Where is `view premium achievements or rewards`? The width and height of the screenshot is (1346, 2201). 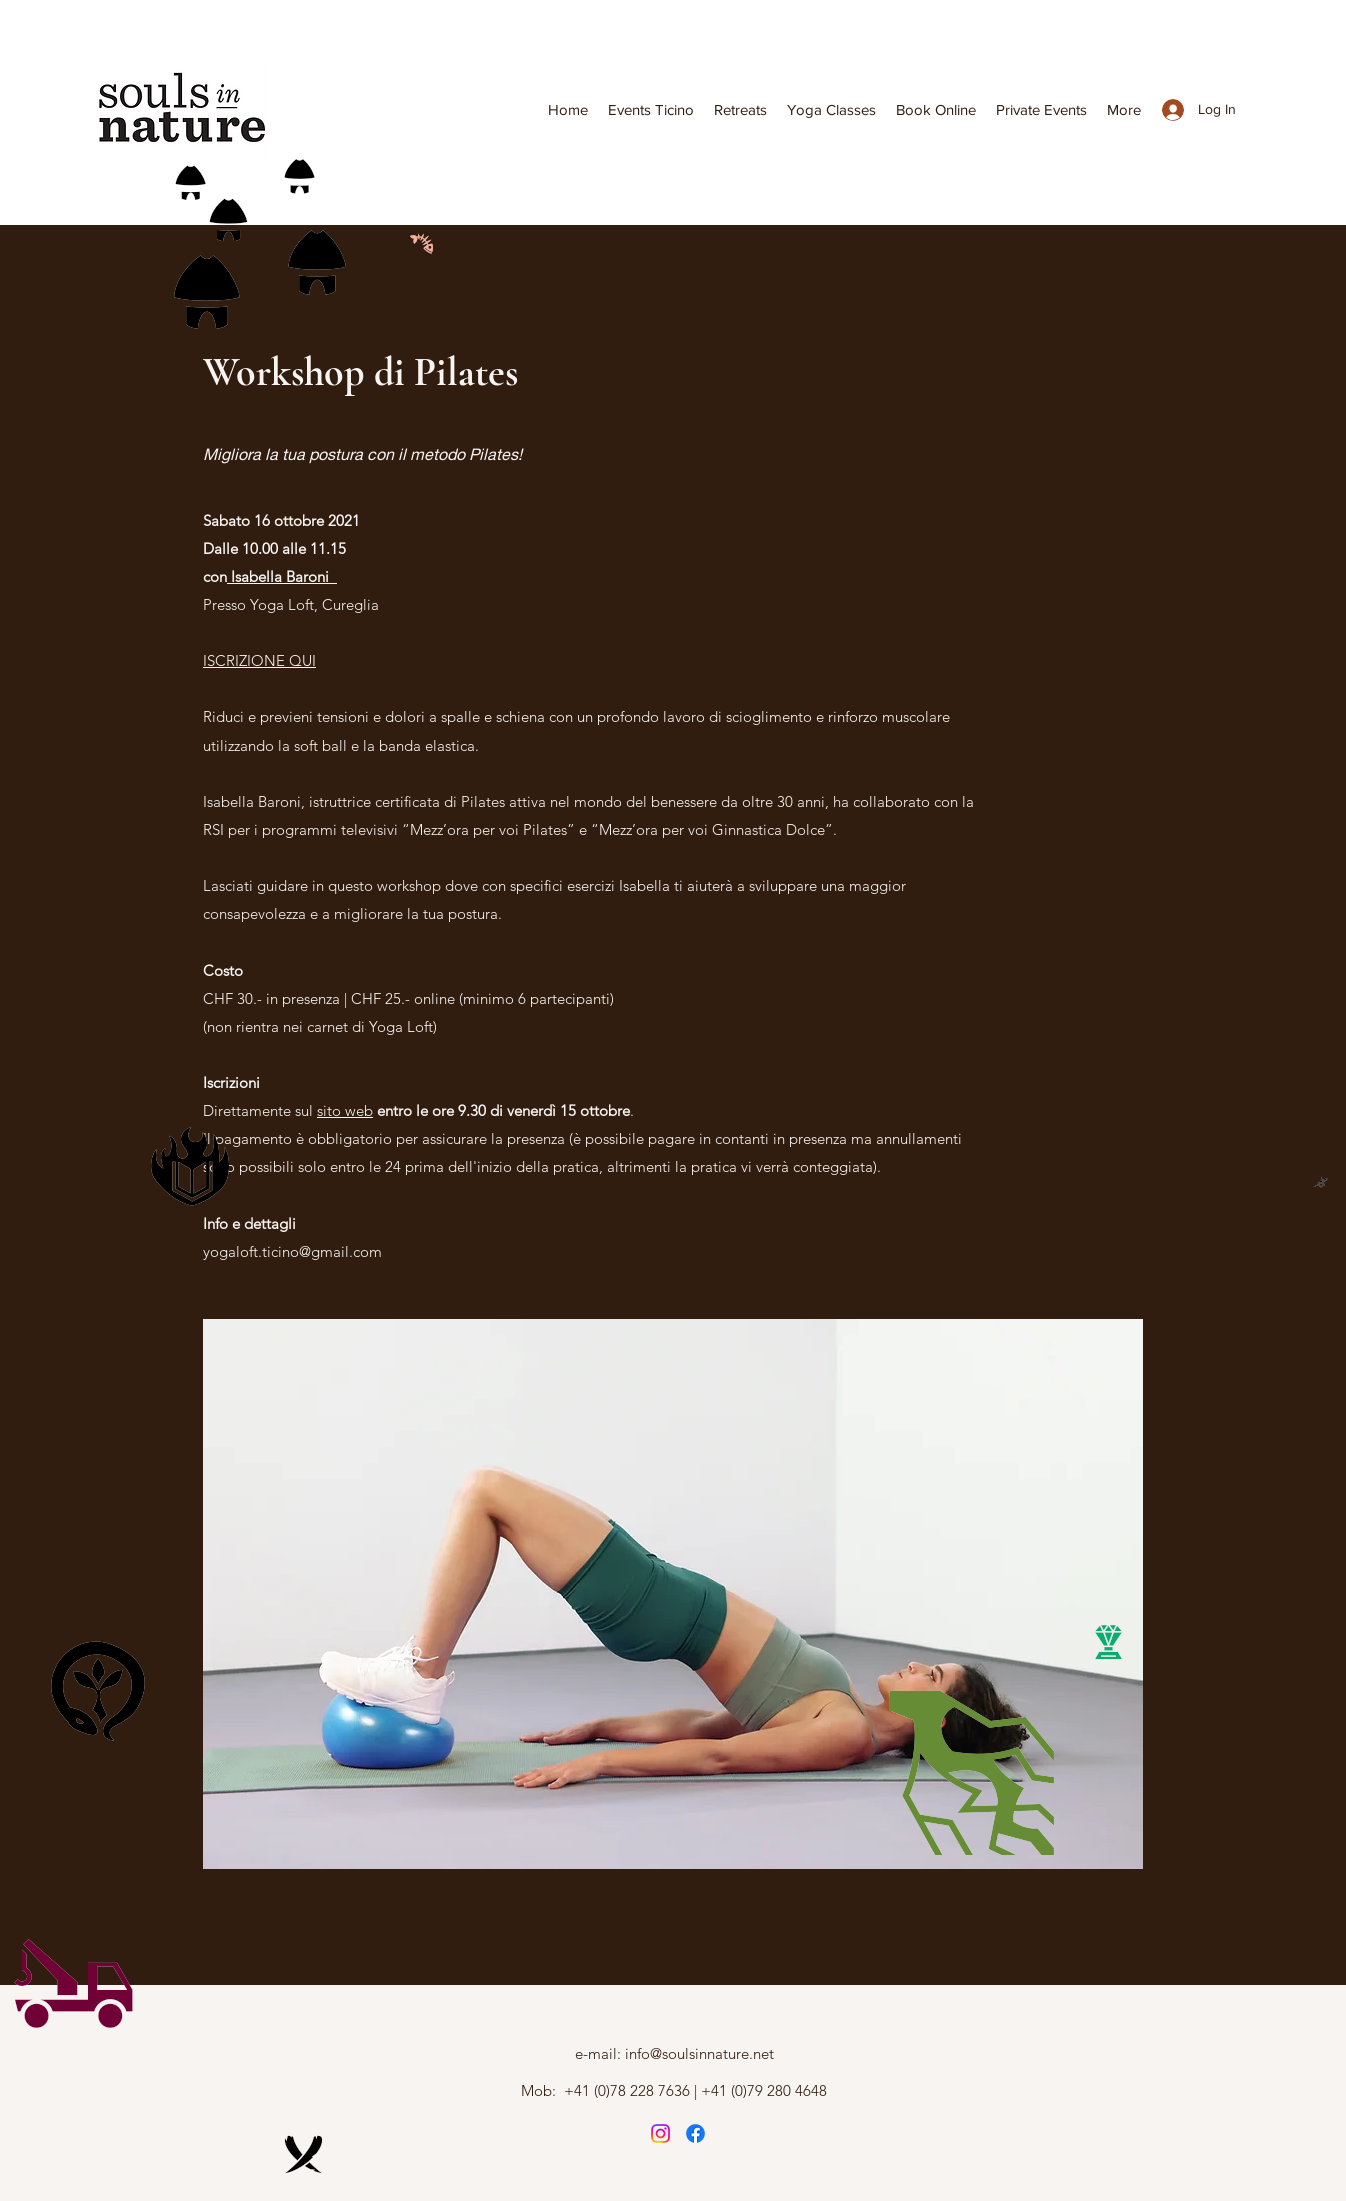
view premium achievements or rewards is located at coordinates (1108, 1641).